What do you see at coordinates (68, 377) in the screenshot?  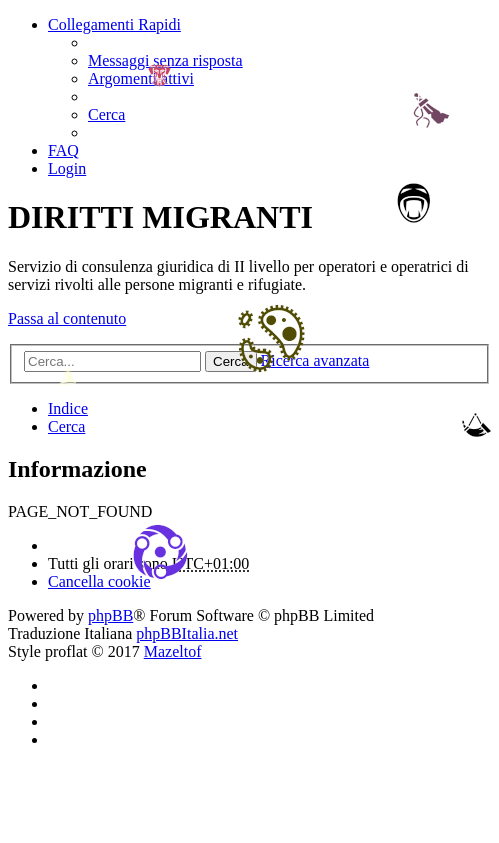 I see `play battleship game` at bounding box center [68, 377].